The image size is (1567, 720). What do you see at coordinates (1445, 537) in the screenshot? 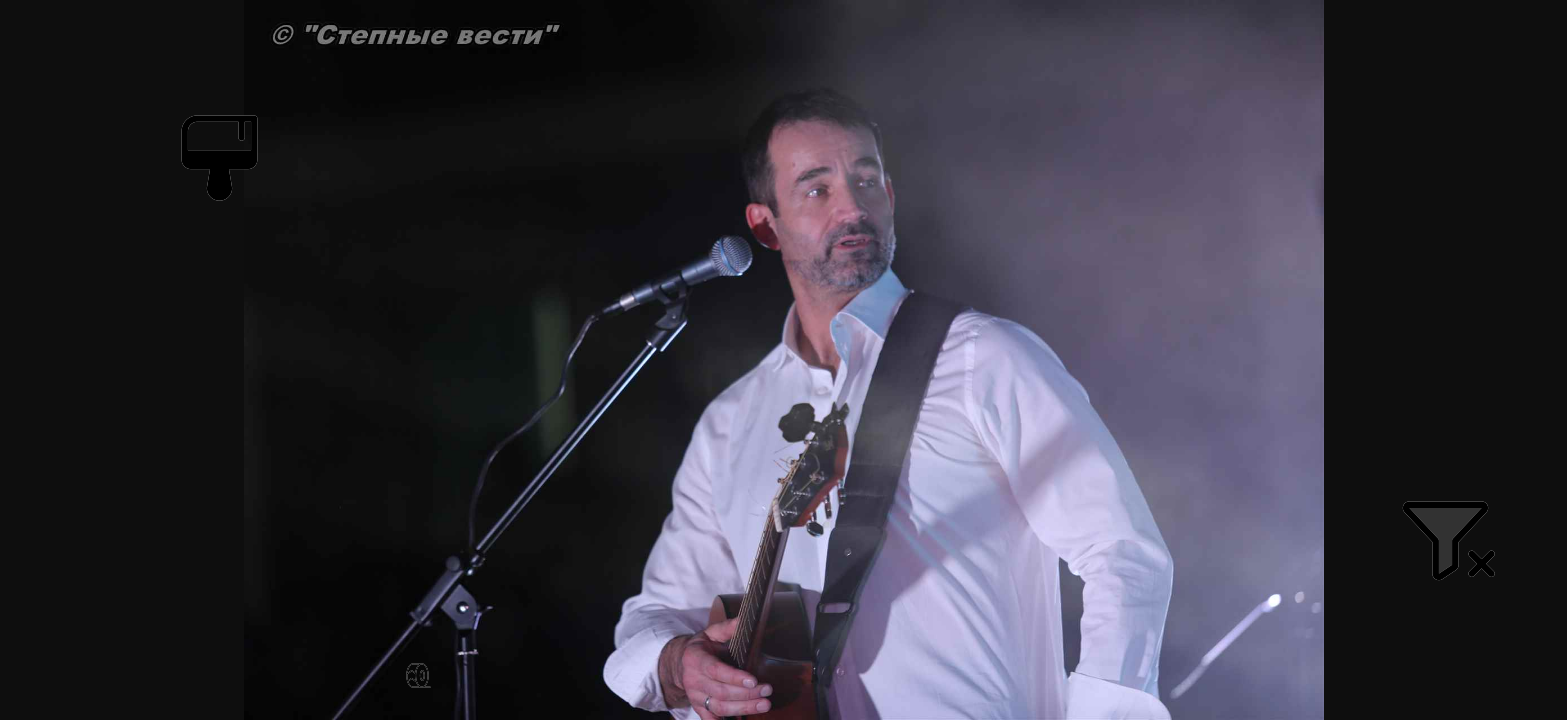
I see `clear all active filters` at bounding box center [1445, 537].